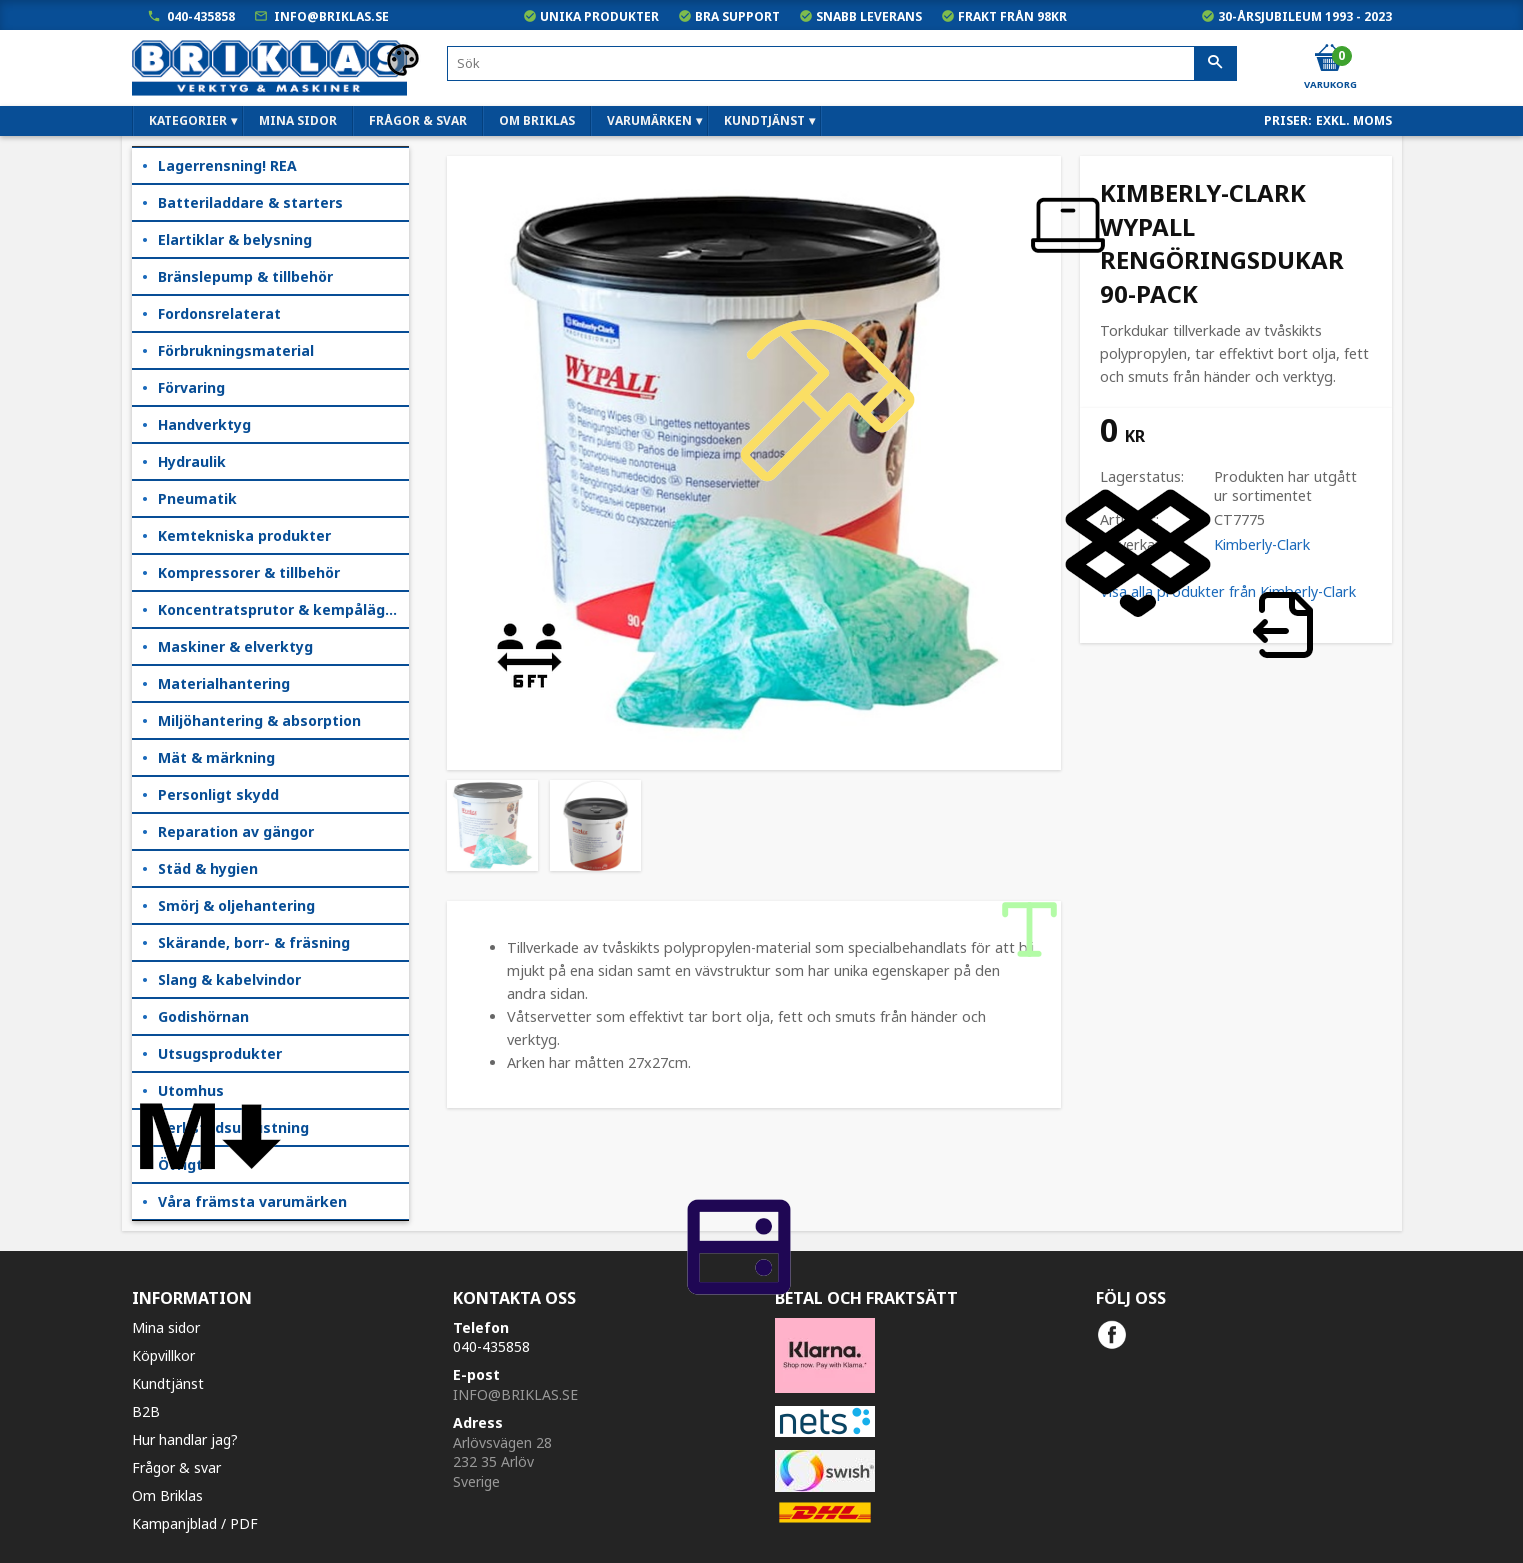  I want to click on open dropbox cloud storage, so click(1138, 547).